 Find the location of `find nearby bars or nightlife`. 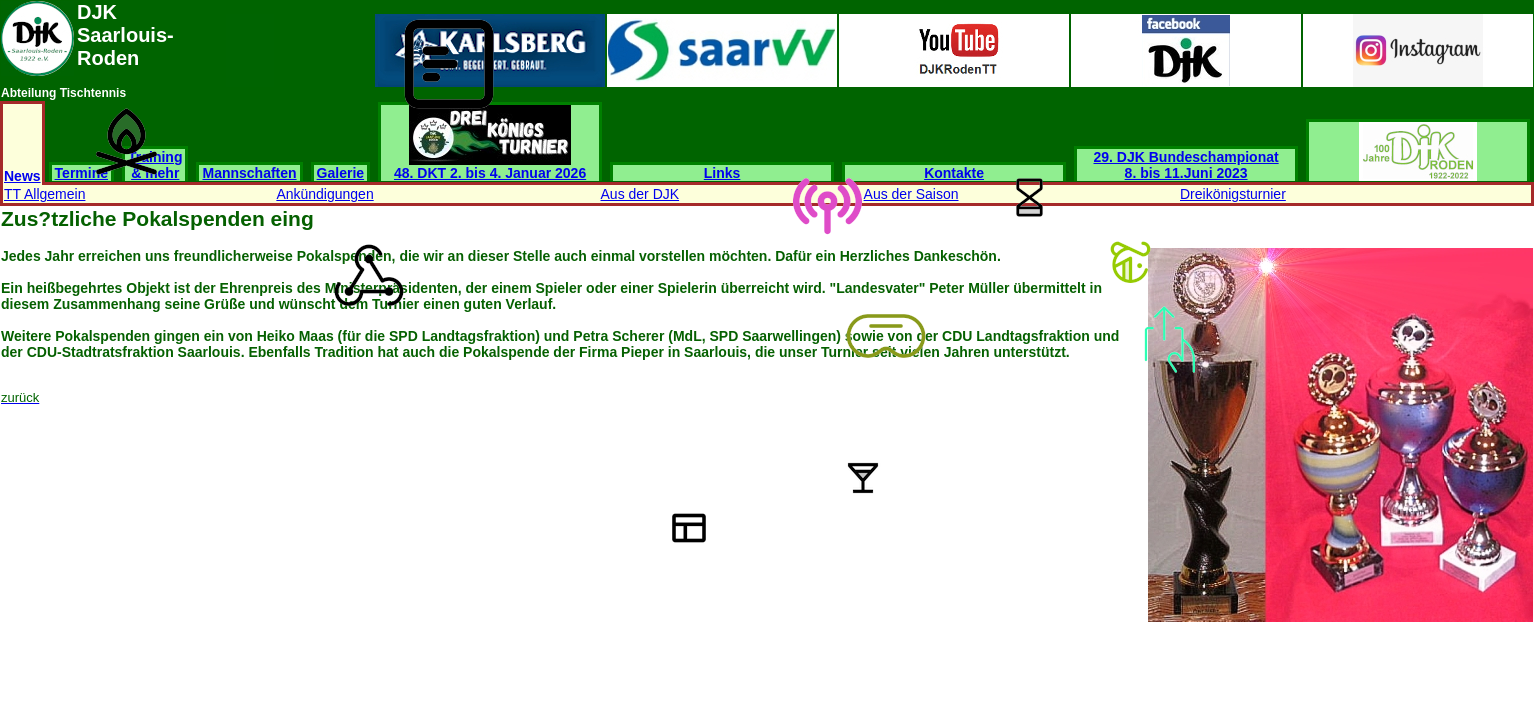

find nearby bars or nightlife is located at coordinates (863, 478).